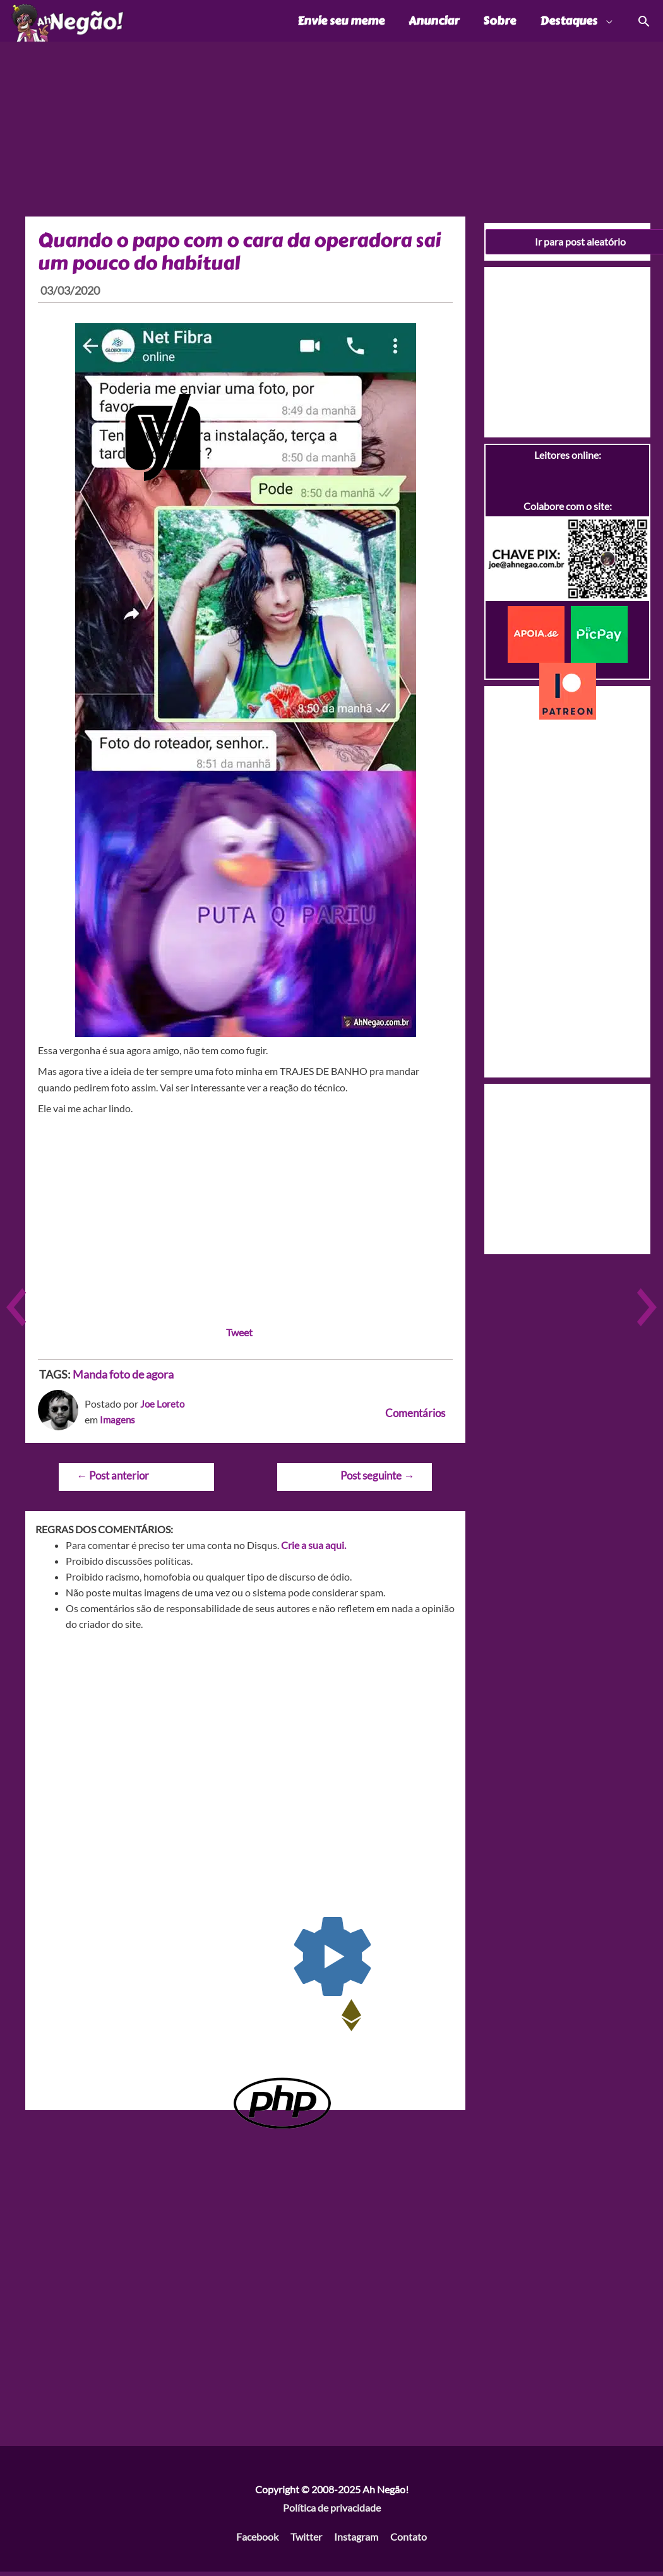 Image resolution: width=663 pixels, height=2576 pixels. Describe the element at coordinates (332, 1956) in the screenshot. I see `open YouTube Studio app` at that location.